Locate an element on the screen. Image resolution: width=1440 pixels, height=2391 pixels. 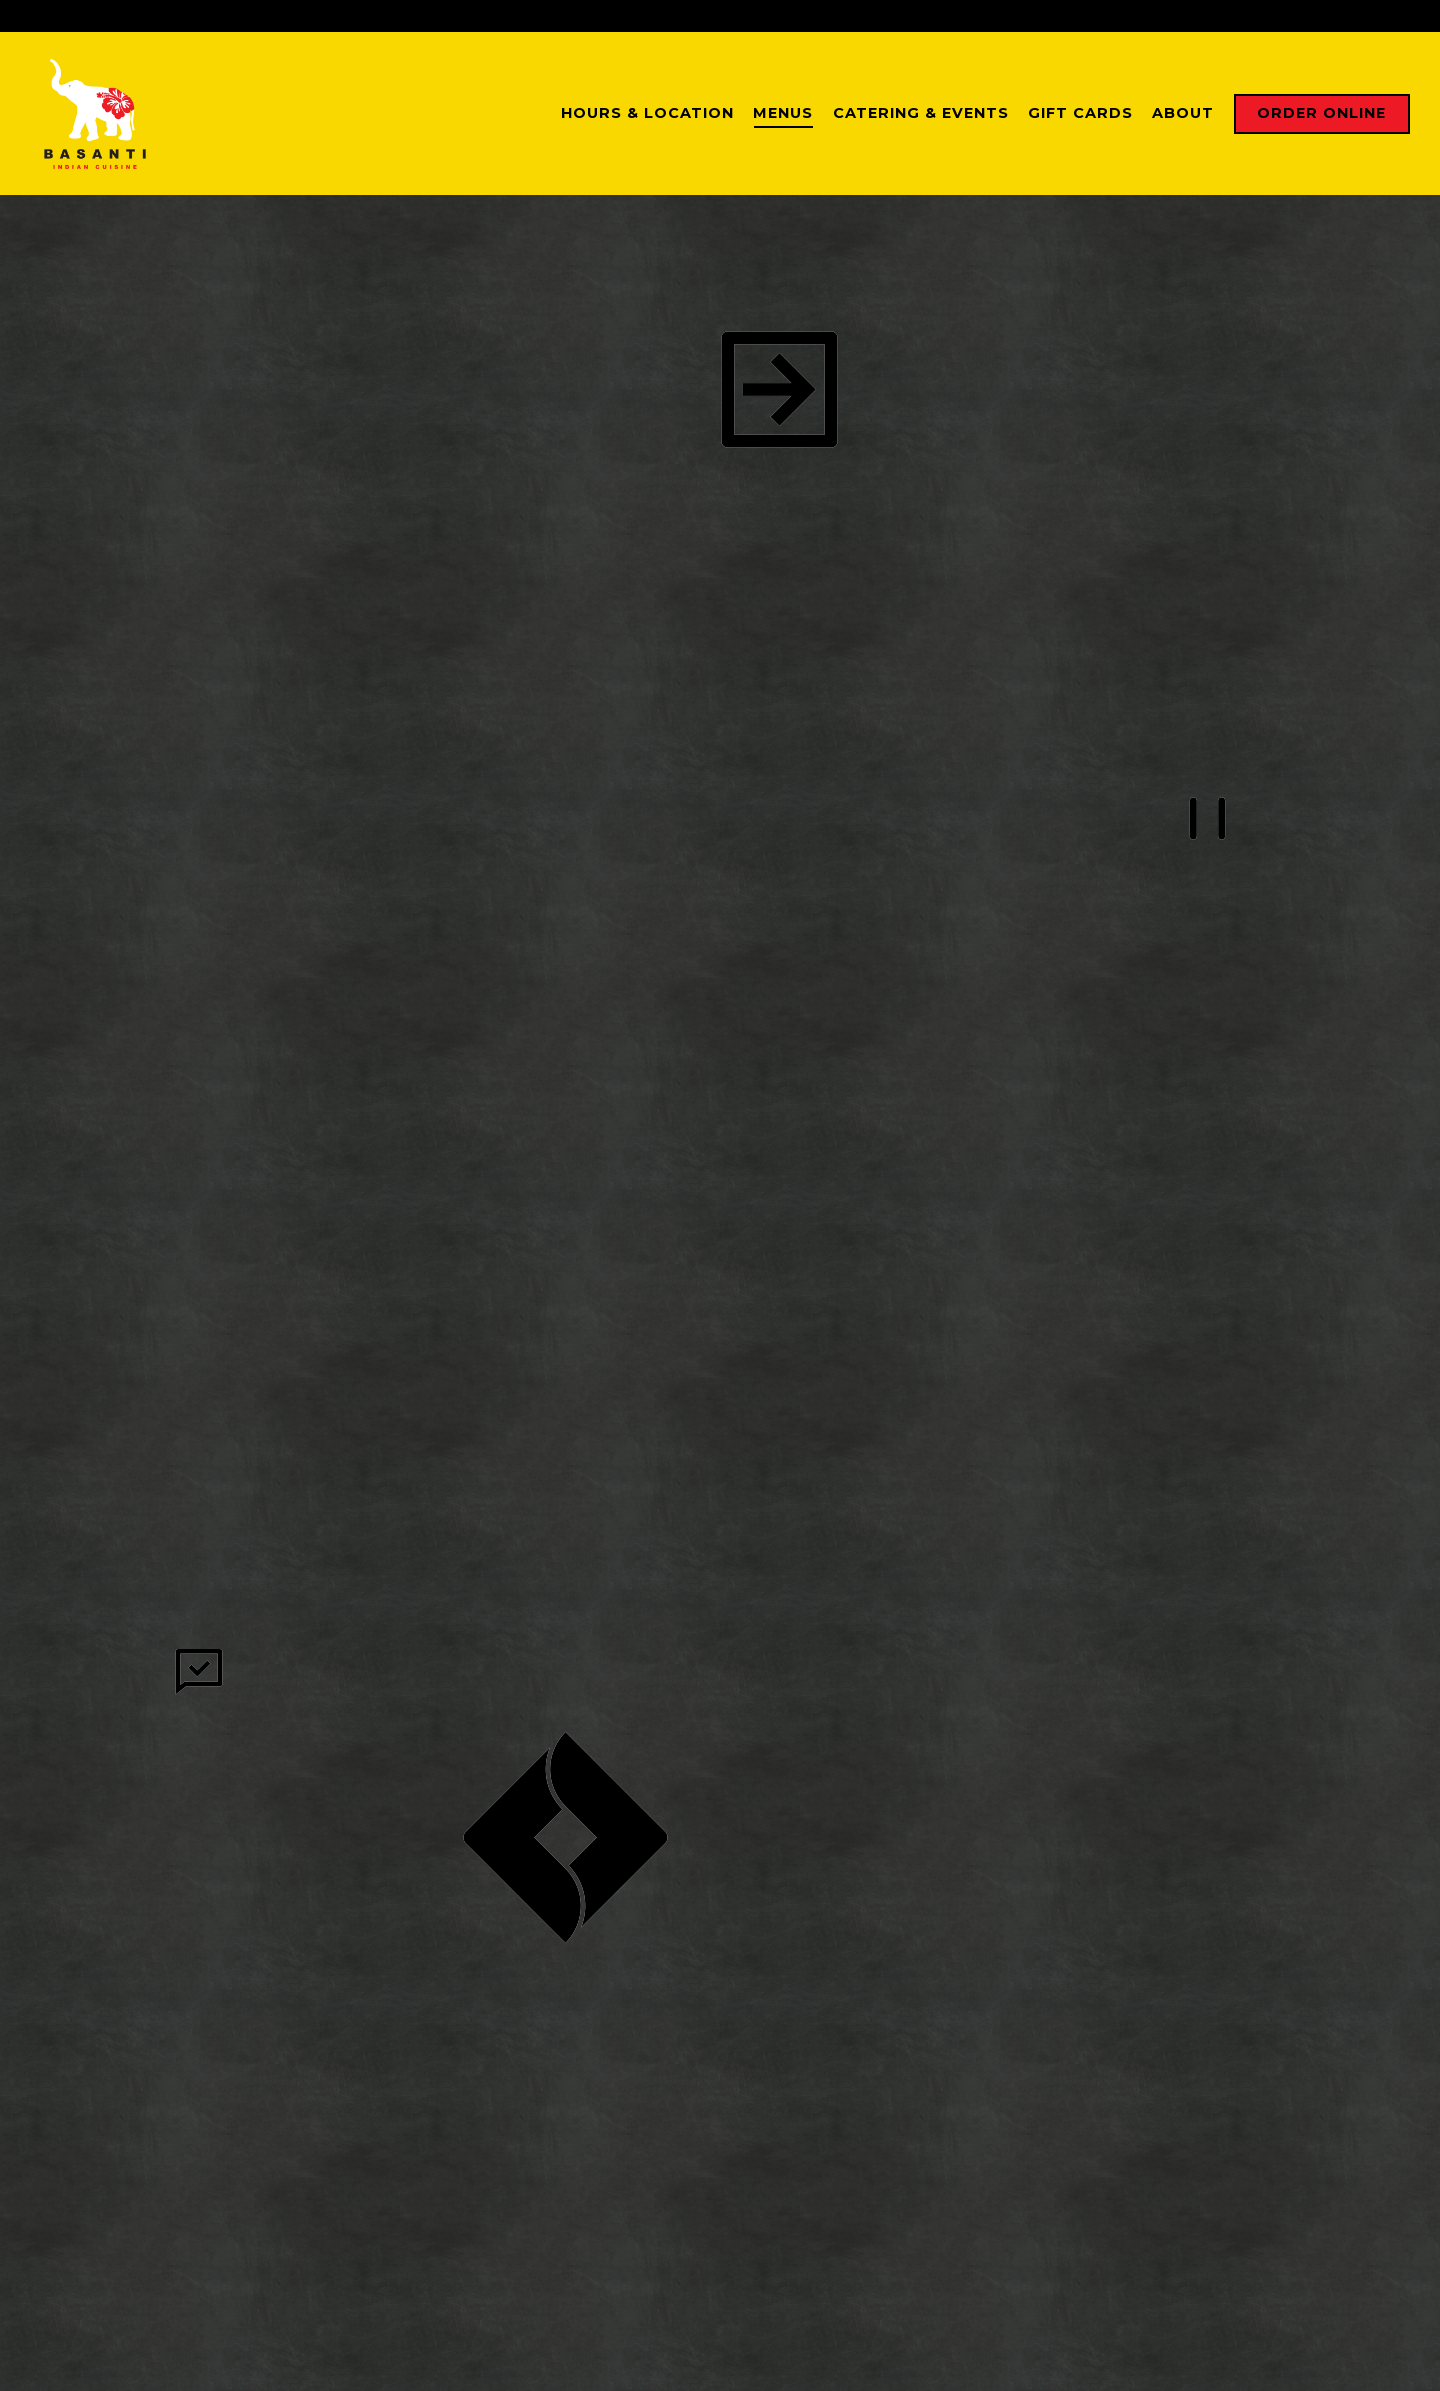
open Jira Software for project tracking is located at coordinates (565, 1837).